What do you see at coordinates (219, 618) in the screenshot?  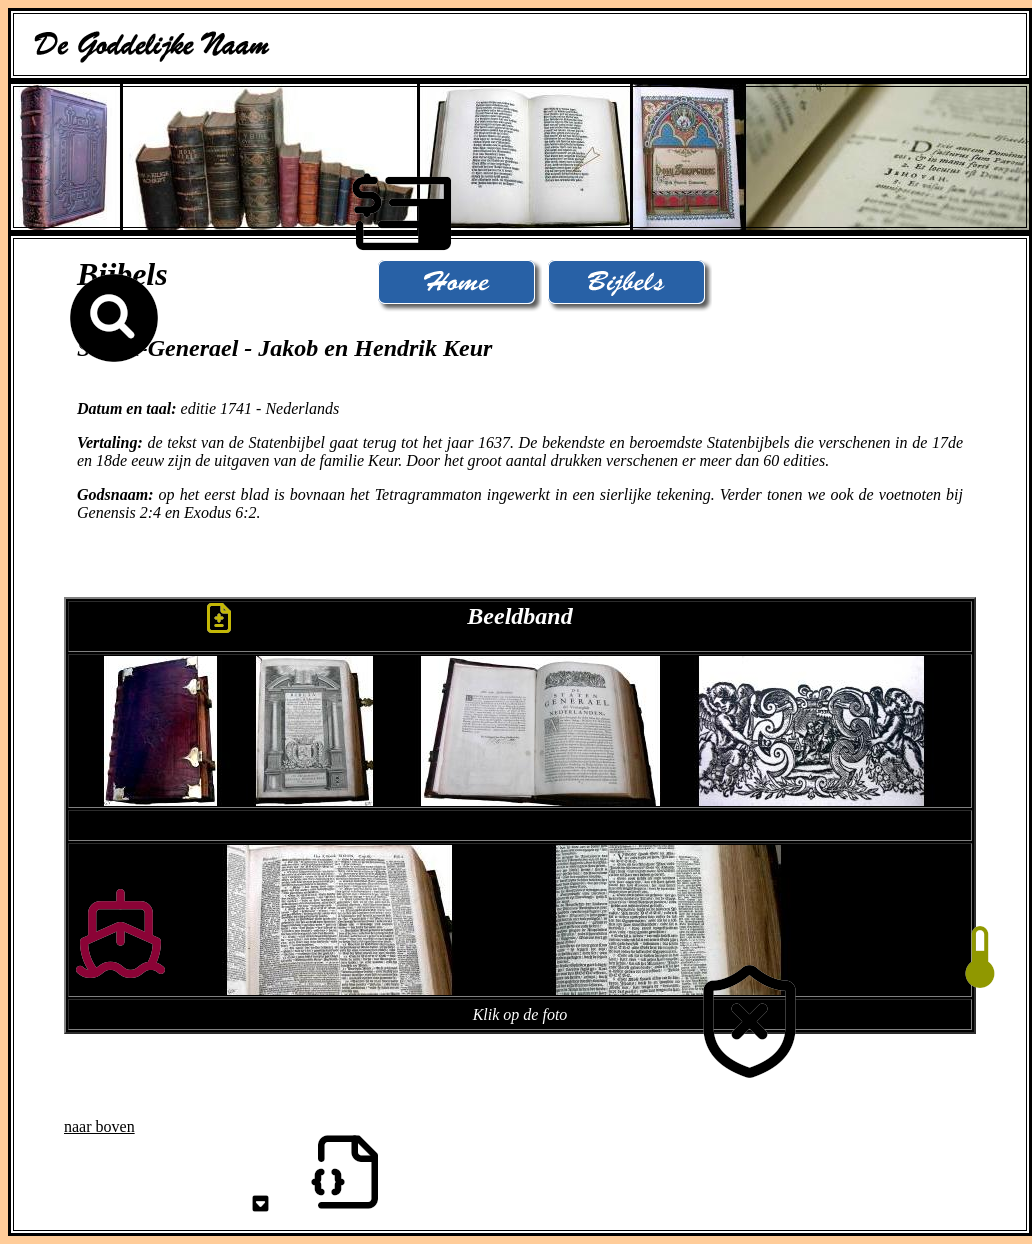 I see `view file differences or changes` at bounding box center [219, 618].